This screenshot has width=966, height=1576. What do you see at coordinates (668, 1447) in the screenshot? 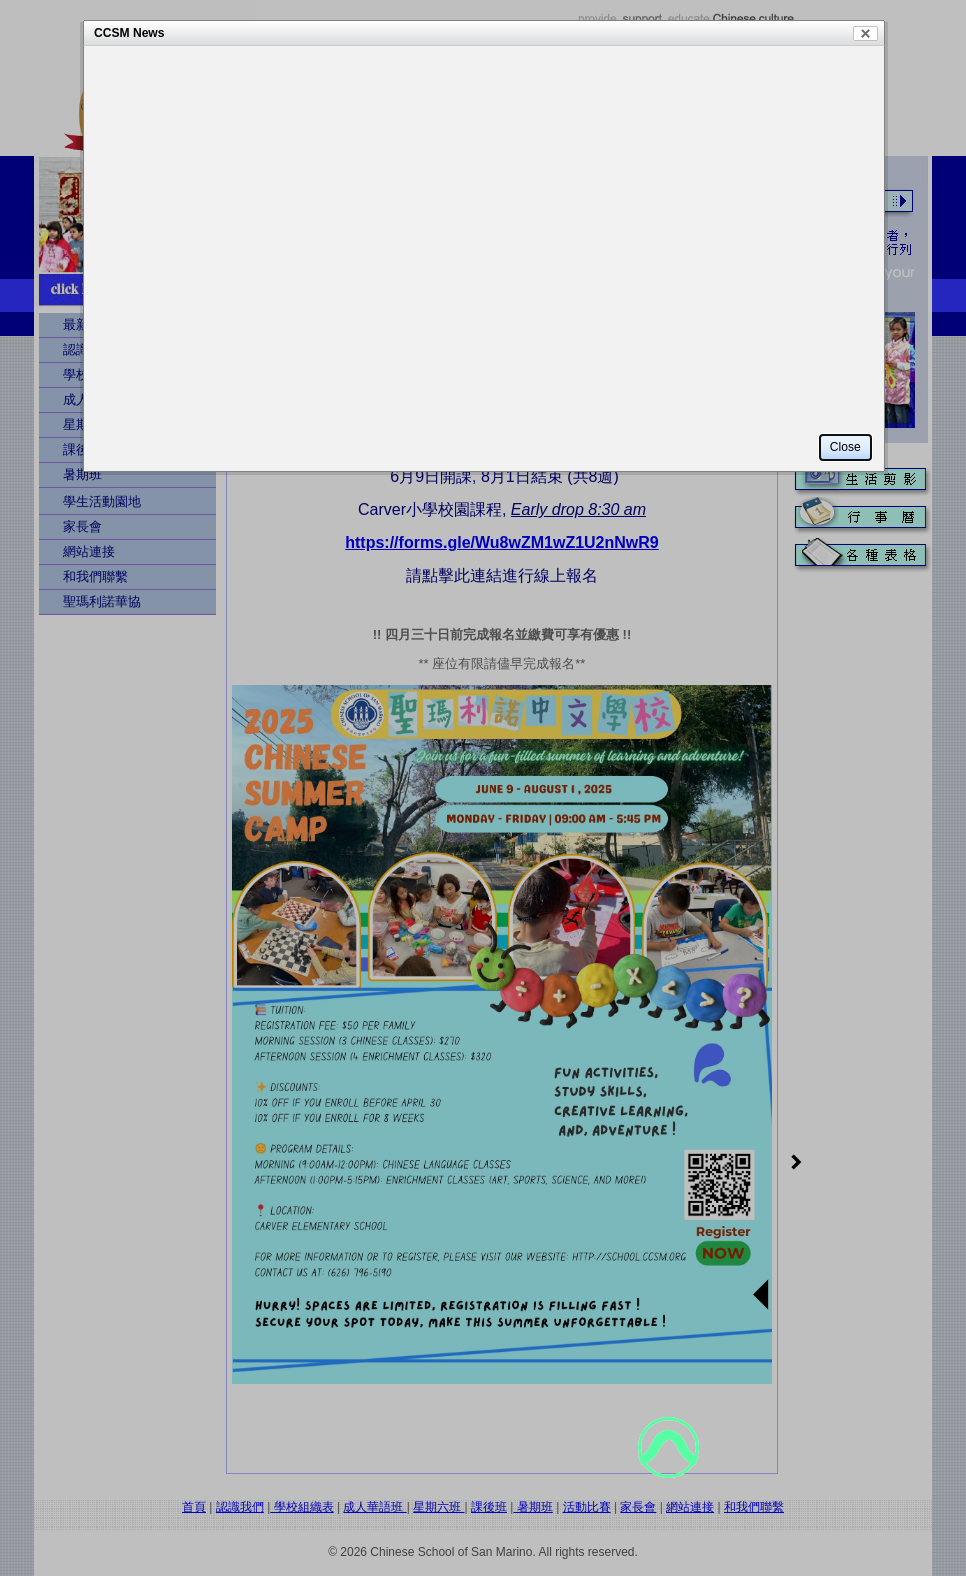
I see `open Pro Tools application` at bounding box center [668, 1447].